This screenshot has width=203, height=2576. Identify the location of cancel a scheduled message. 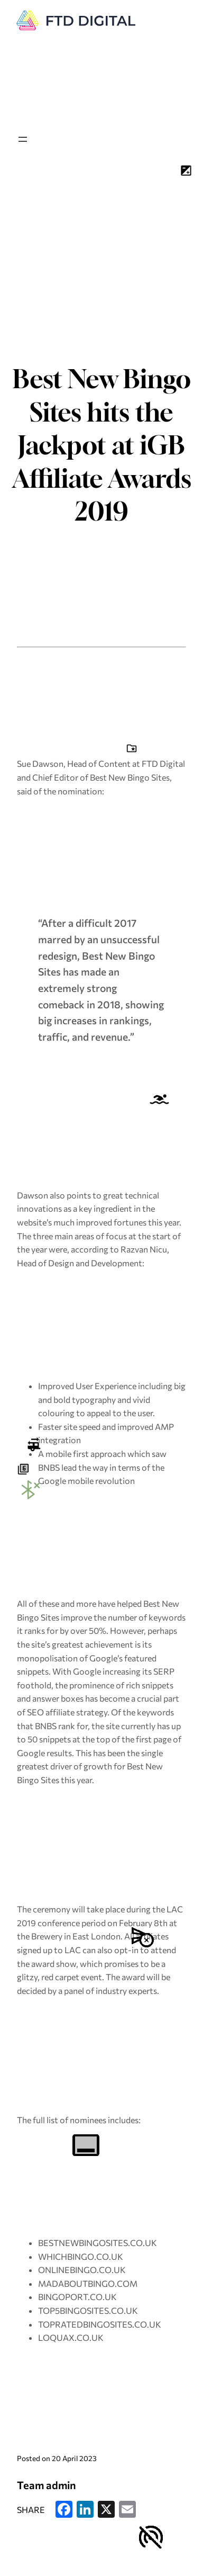
(142, 1936).